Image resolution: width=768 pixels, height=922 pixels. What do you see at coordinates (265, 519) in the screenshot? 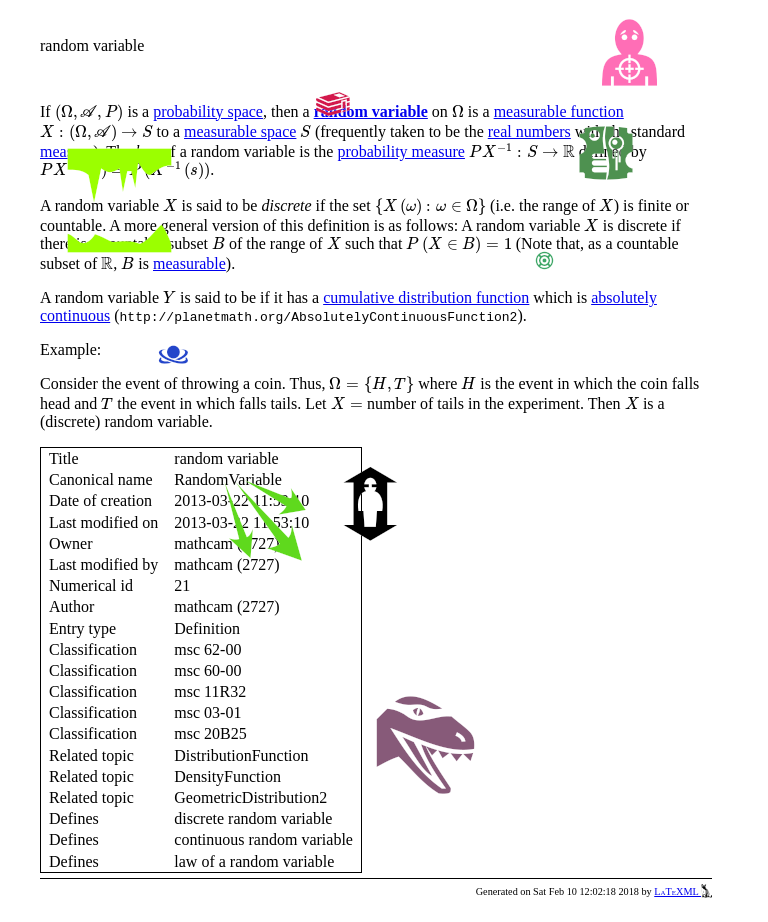
I see `indicates an attack or strike action` at bounding box center [265, 519].